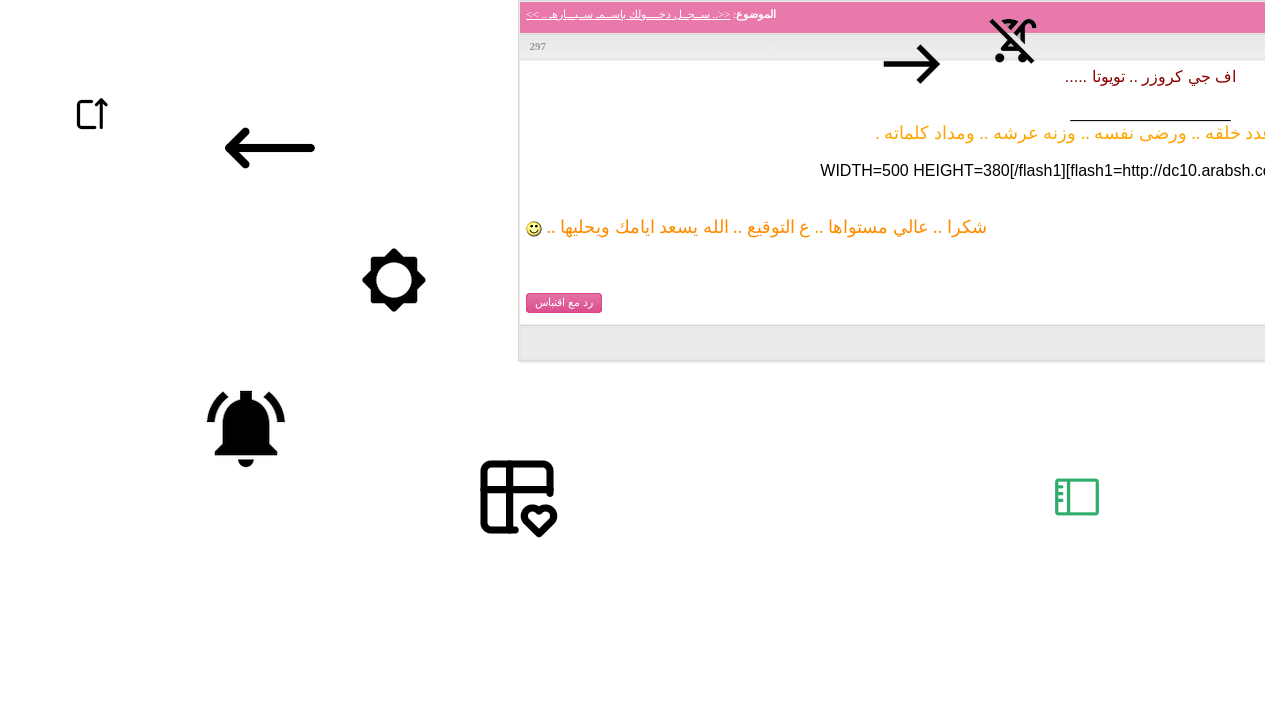  What do you see at coordinates (91, 114) in the screenshot?
I see `auto-fit content to top edge` at bounding box center [91, 114].